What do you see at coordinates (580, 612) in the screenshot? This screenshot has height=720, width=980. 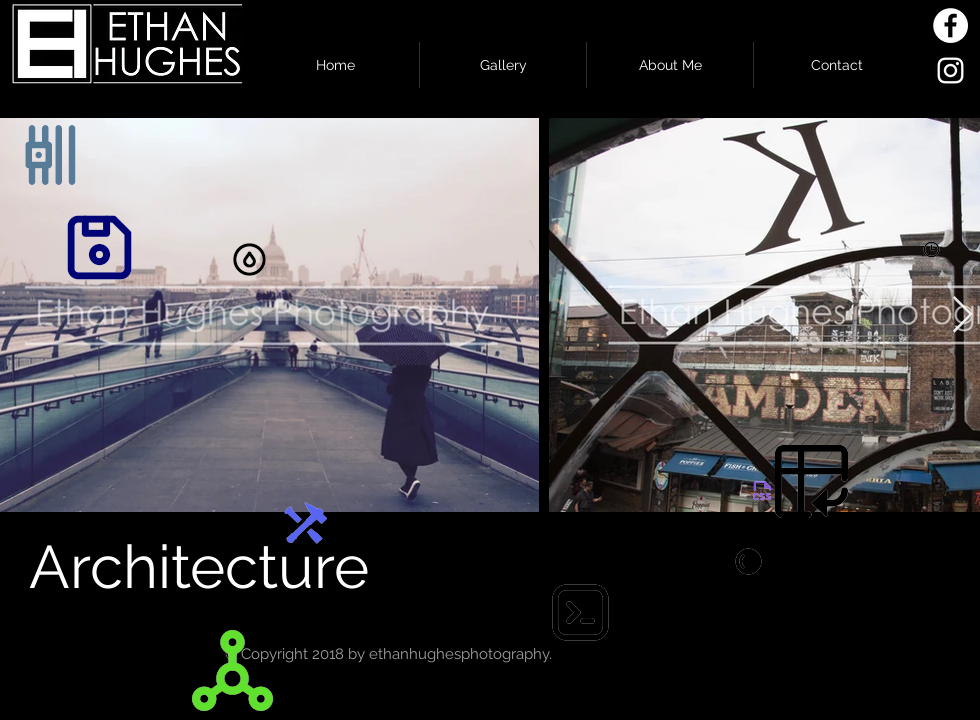 I see `tabler icons brand logo` at bounding box center [580, 612].